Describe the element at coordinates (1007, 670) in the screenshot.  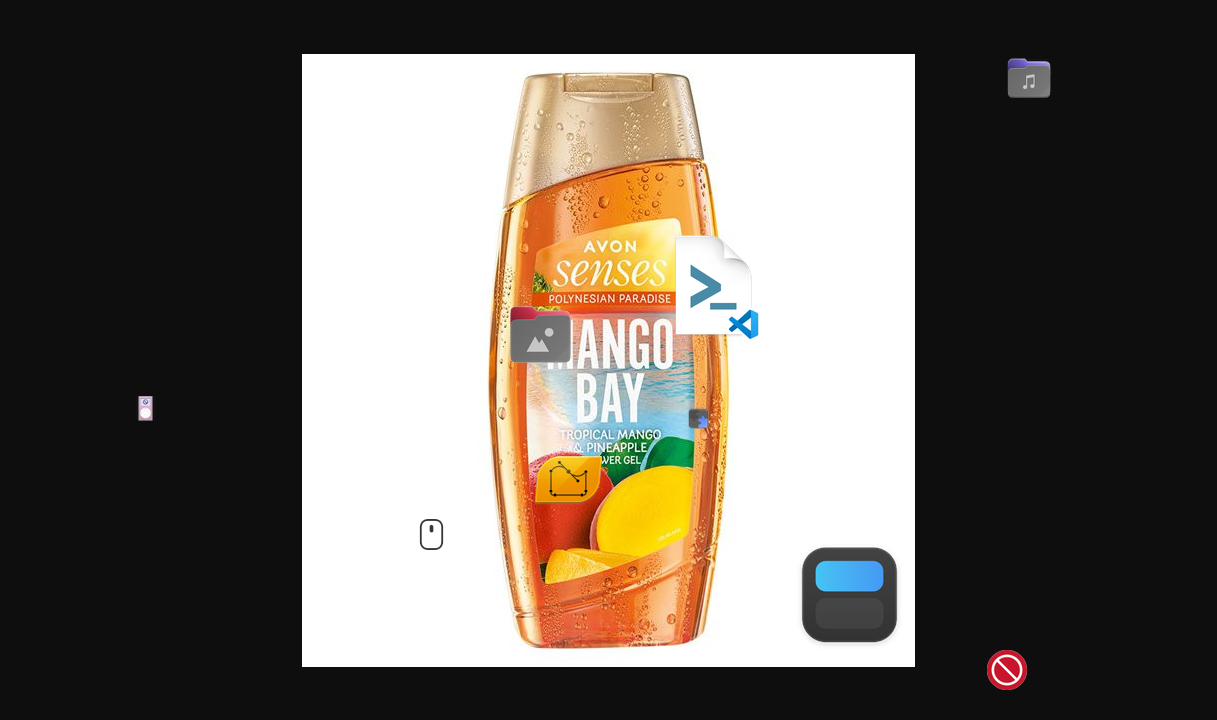
I see `delete or remove an item` at that location.